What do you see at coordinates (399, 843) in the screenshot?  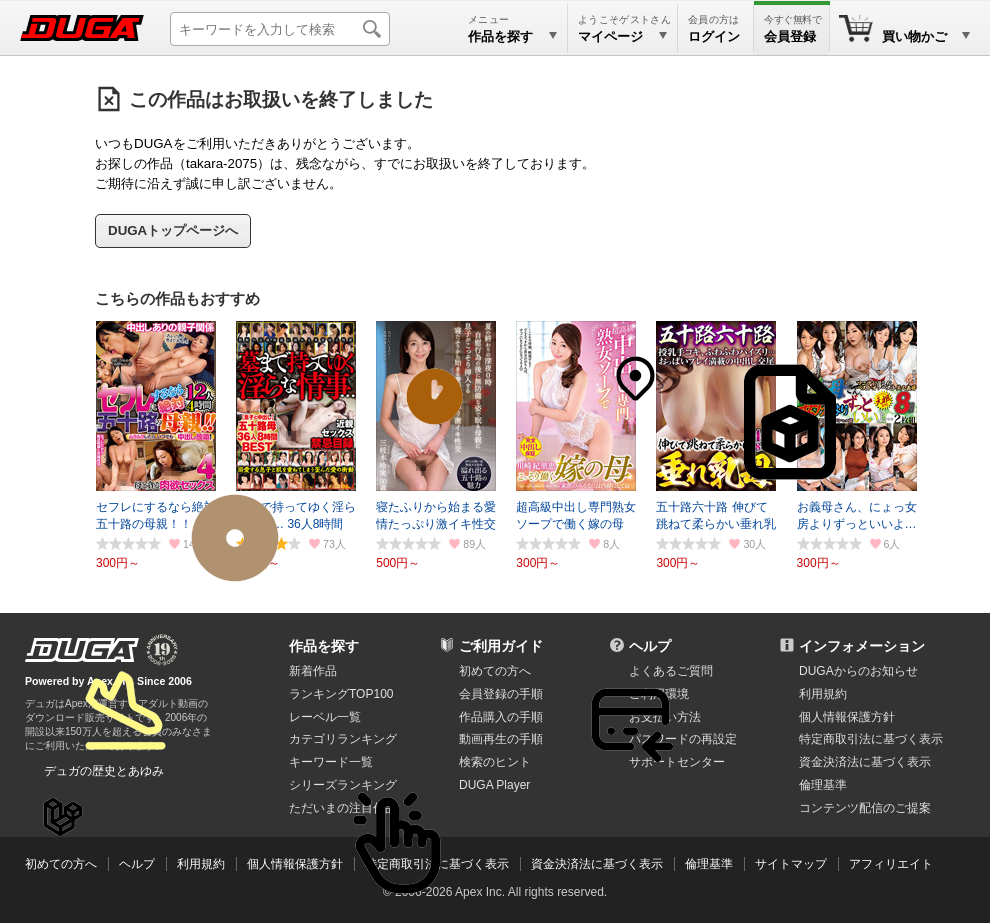 I see `tap or click to interact` at bounding box center [399, 843].